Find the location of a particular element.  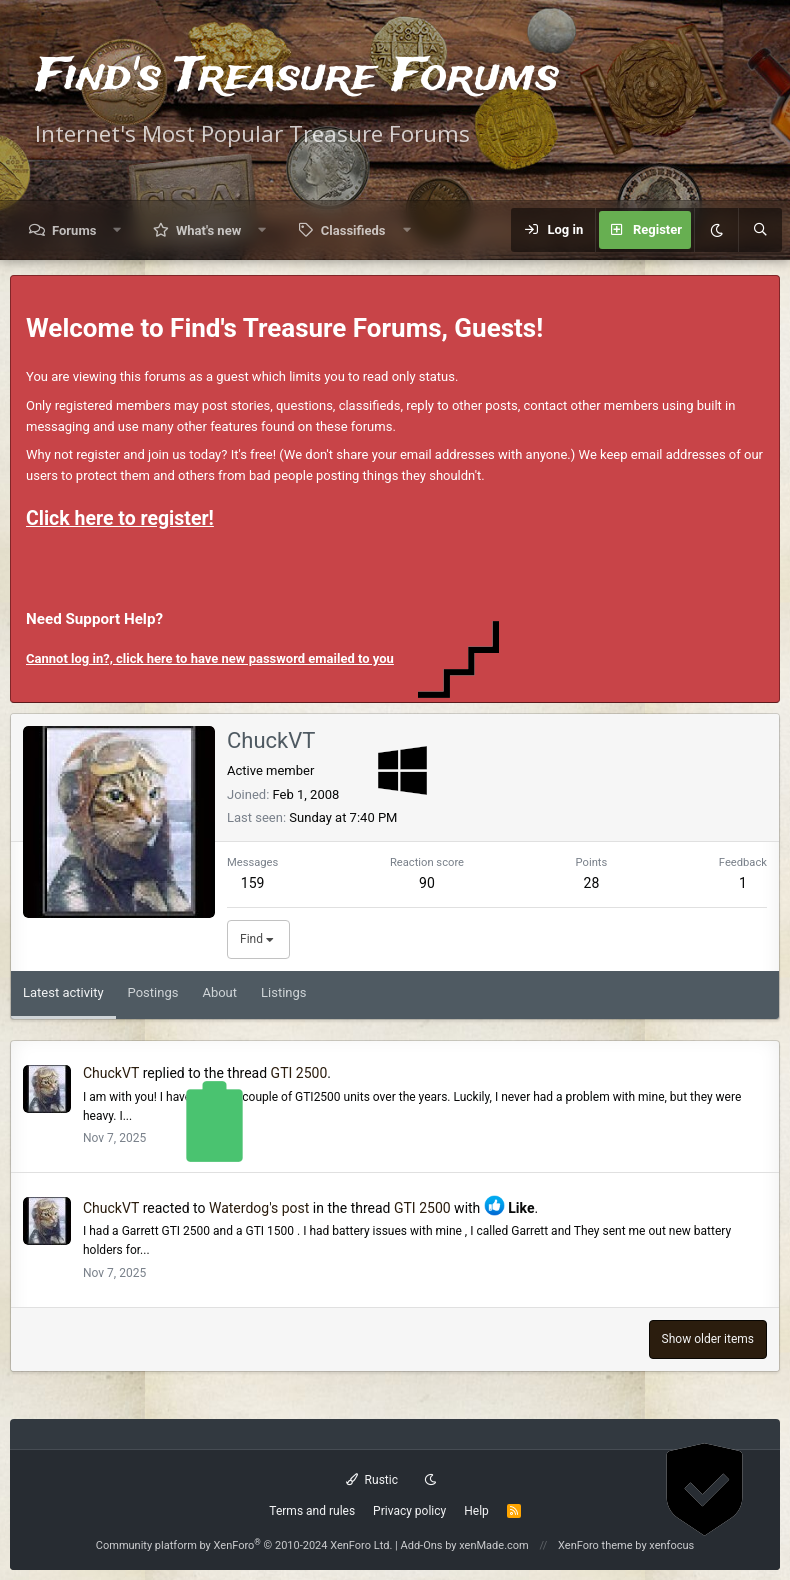

open the FutureLearn online learning platform is located at coordinates (458, 659).